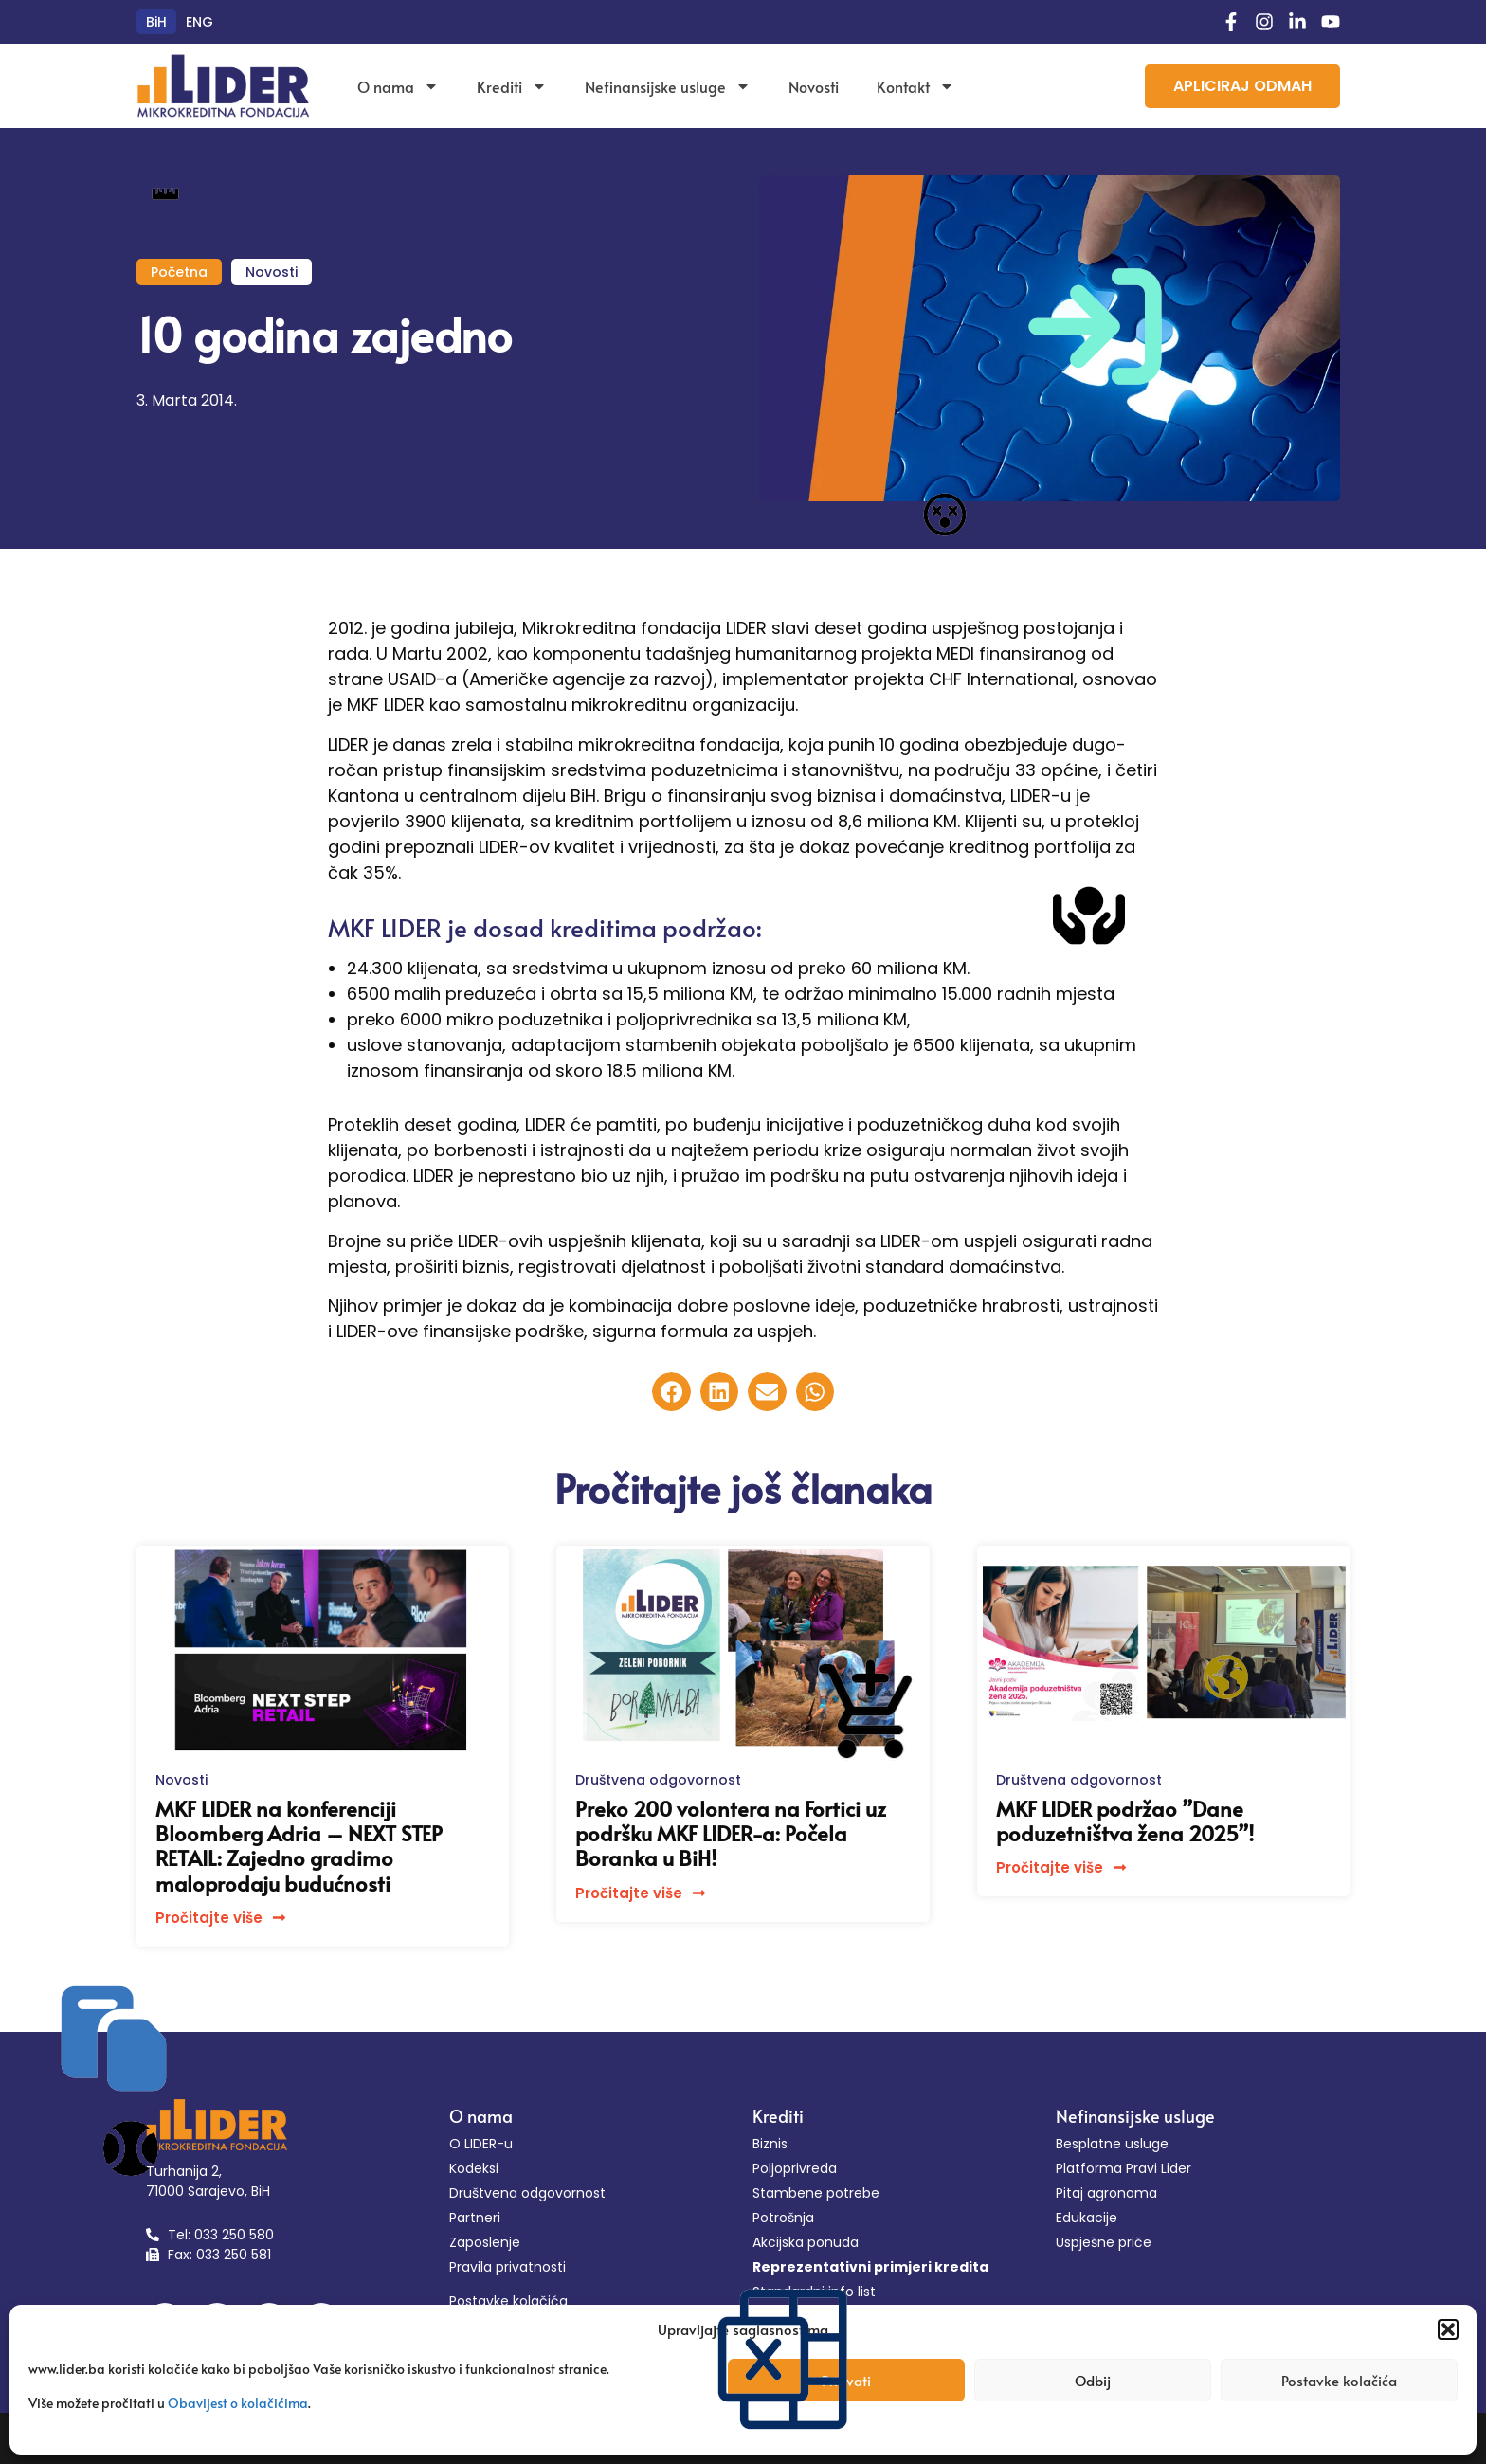 The image size is (1486, 2464). Describe the element at coordinates (1225, 1676) in the screenshot. I see `switch to global or worldwide view` at that location.